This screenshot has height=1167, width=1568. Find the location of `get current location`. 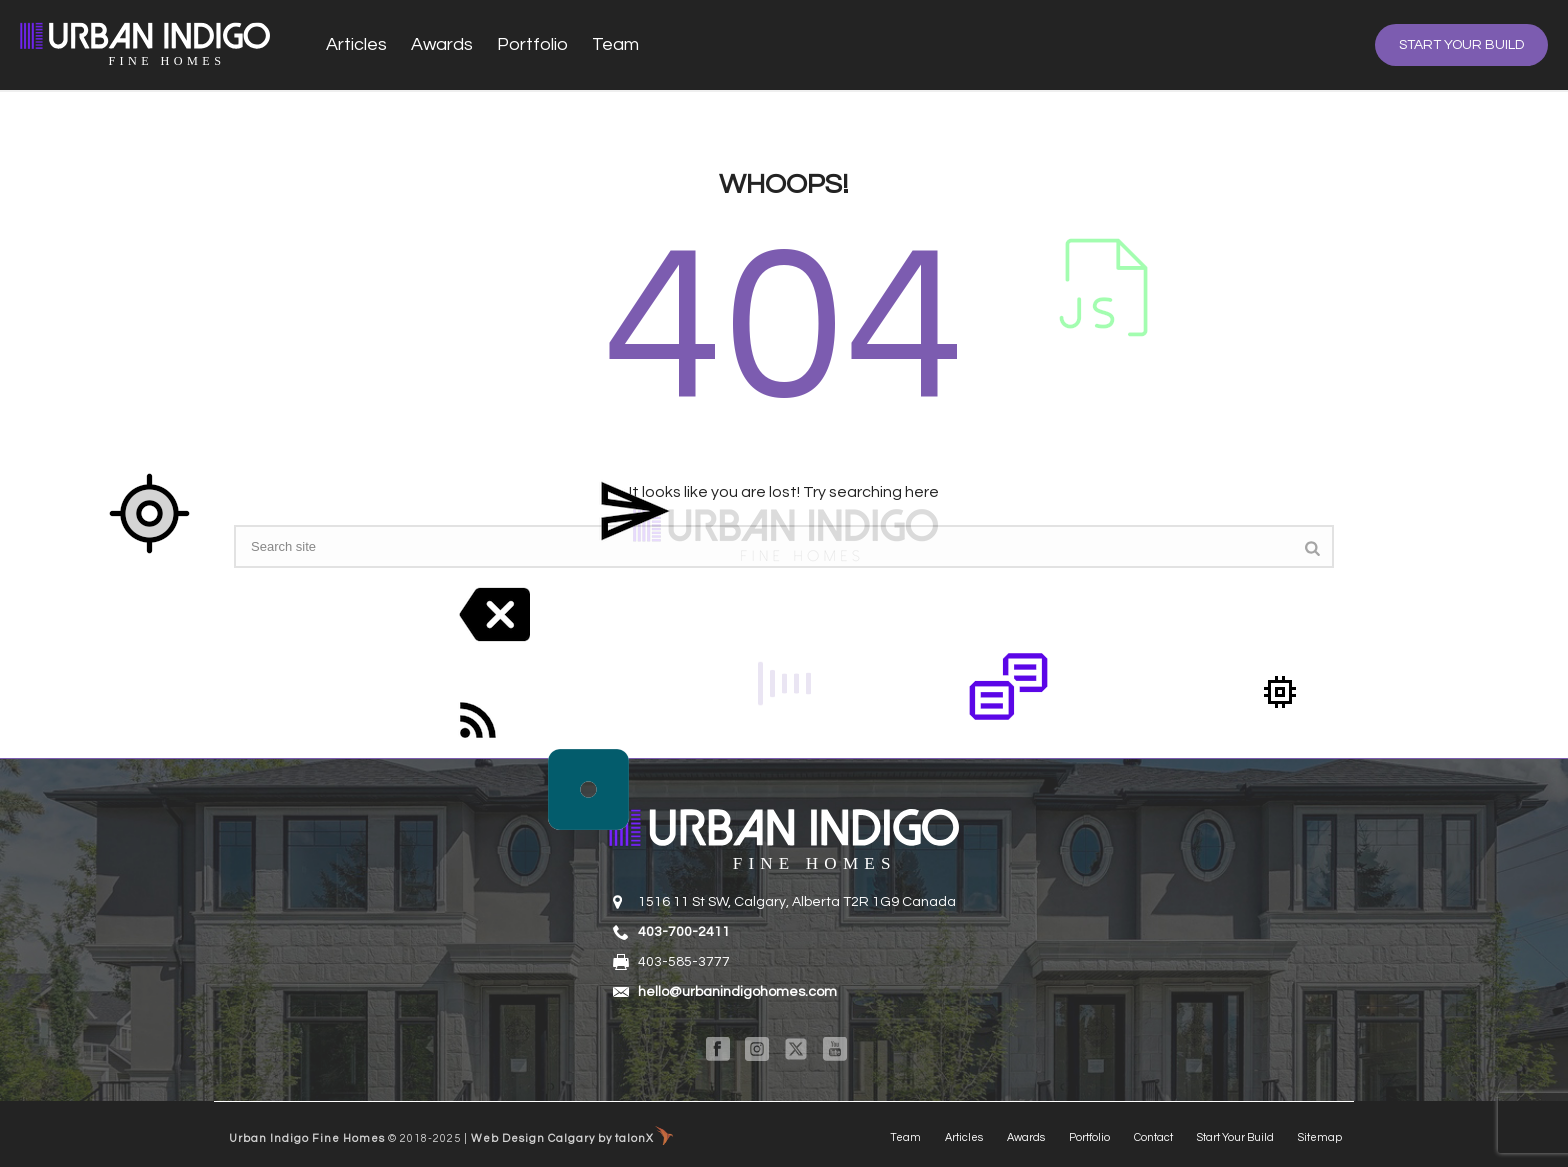

get current location is located at coordinates (149, 513).